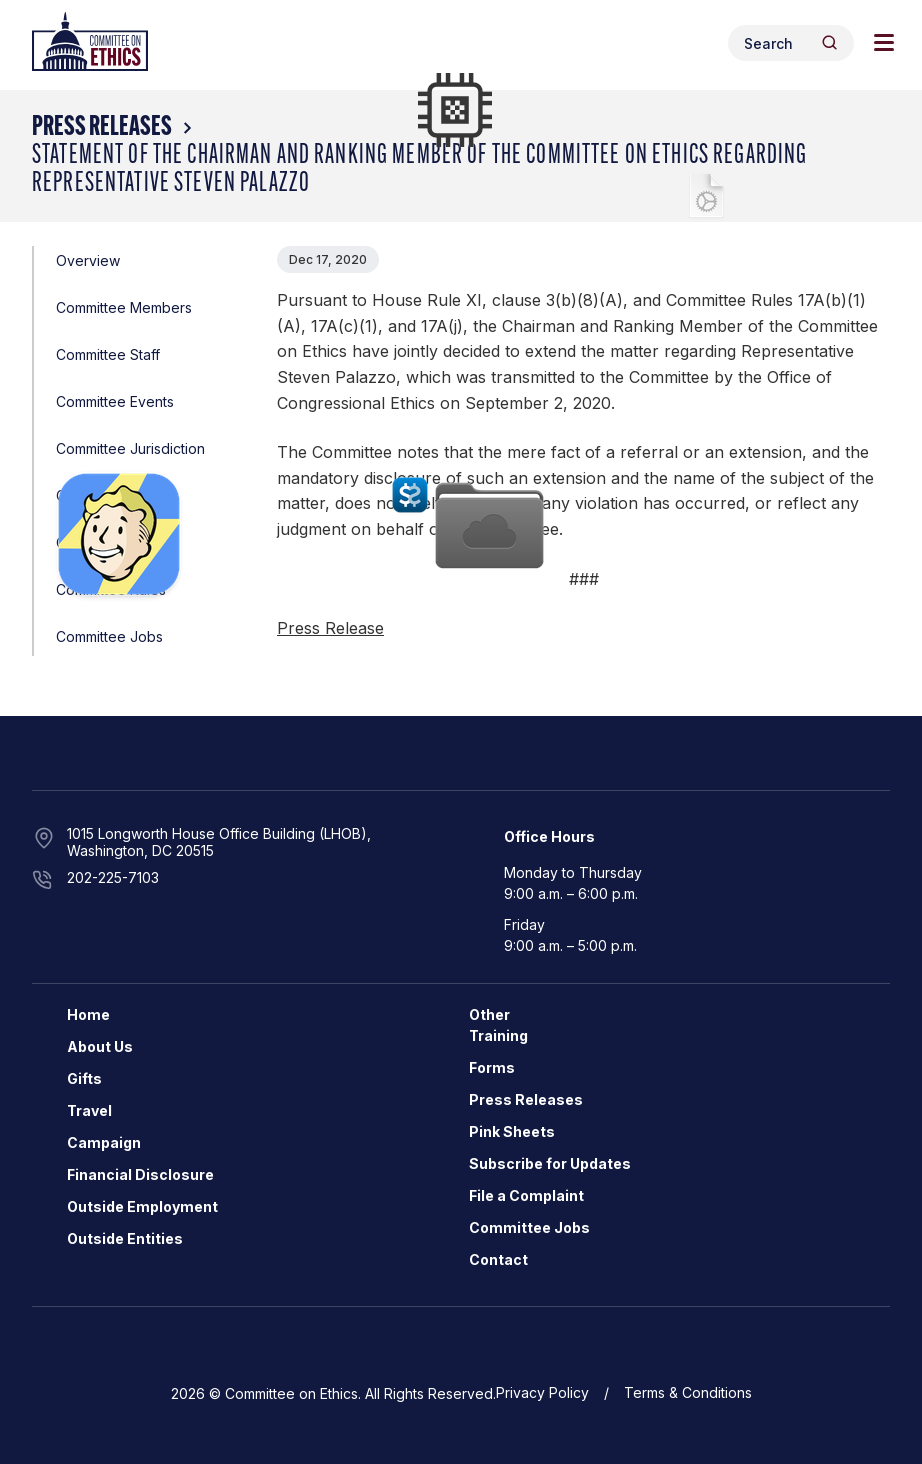 The width and height of the screenshot is (922, 1464). What do you see at coordinates (489, 525) in the screenshot?
I see `access cloud-synced files and folders` at bounding box center [489, 525].